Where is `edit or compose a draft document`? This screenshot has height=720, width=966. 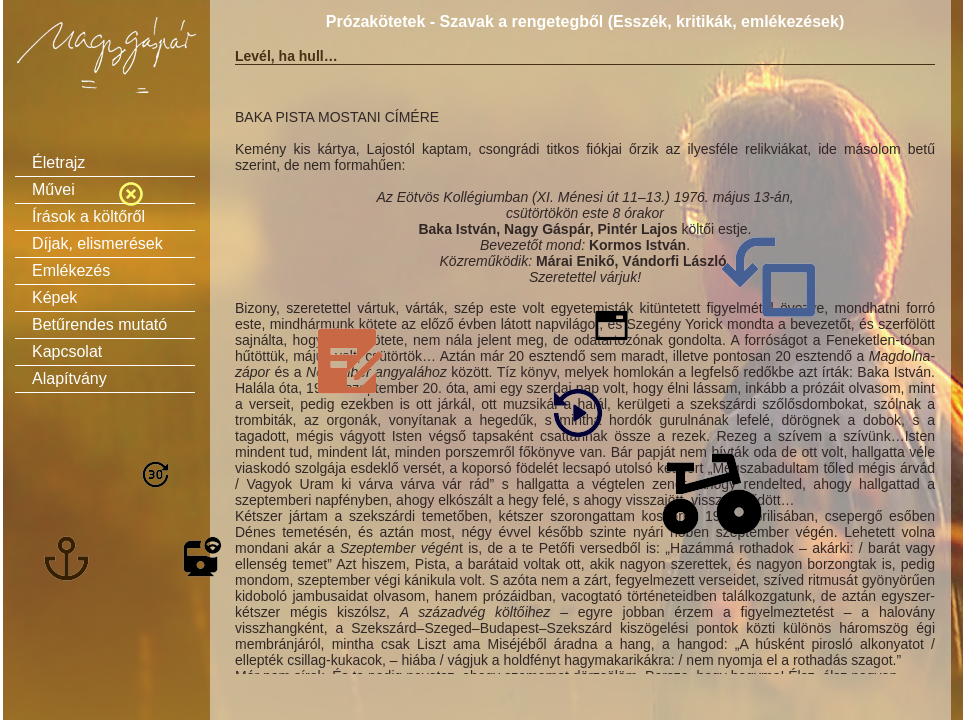 edit or compose a draft document is located at coordinates (347, 361).